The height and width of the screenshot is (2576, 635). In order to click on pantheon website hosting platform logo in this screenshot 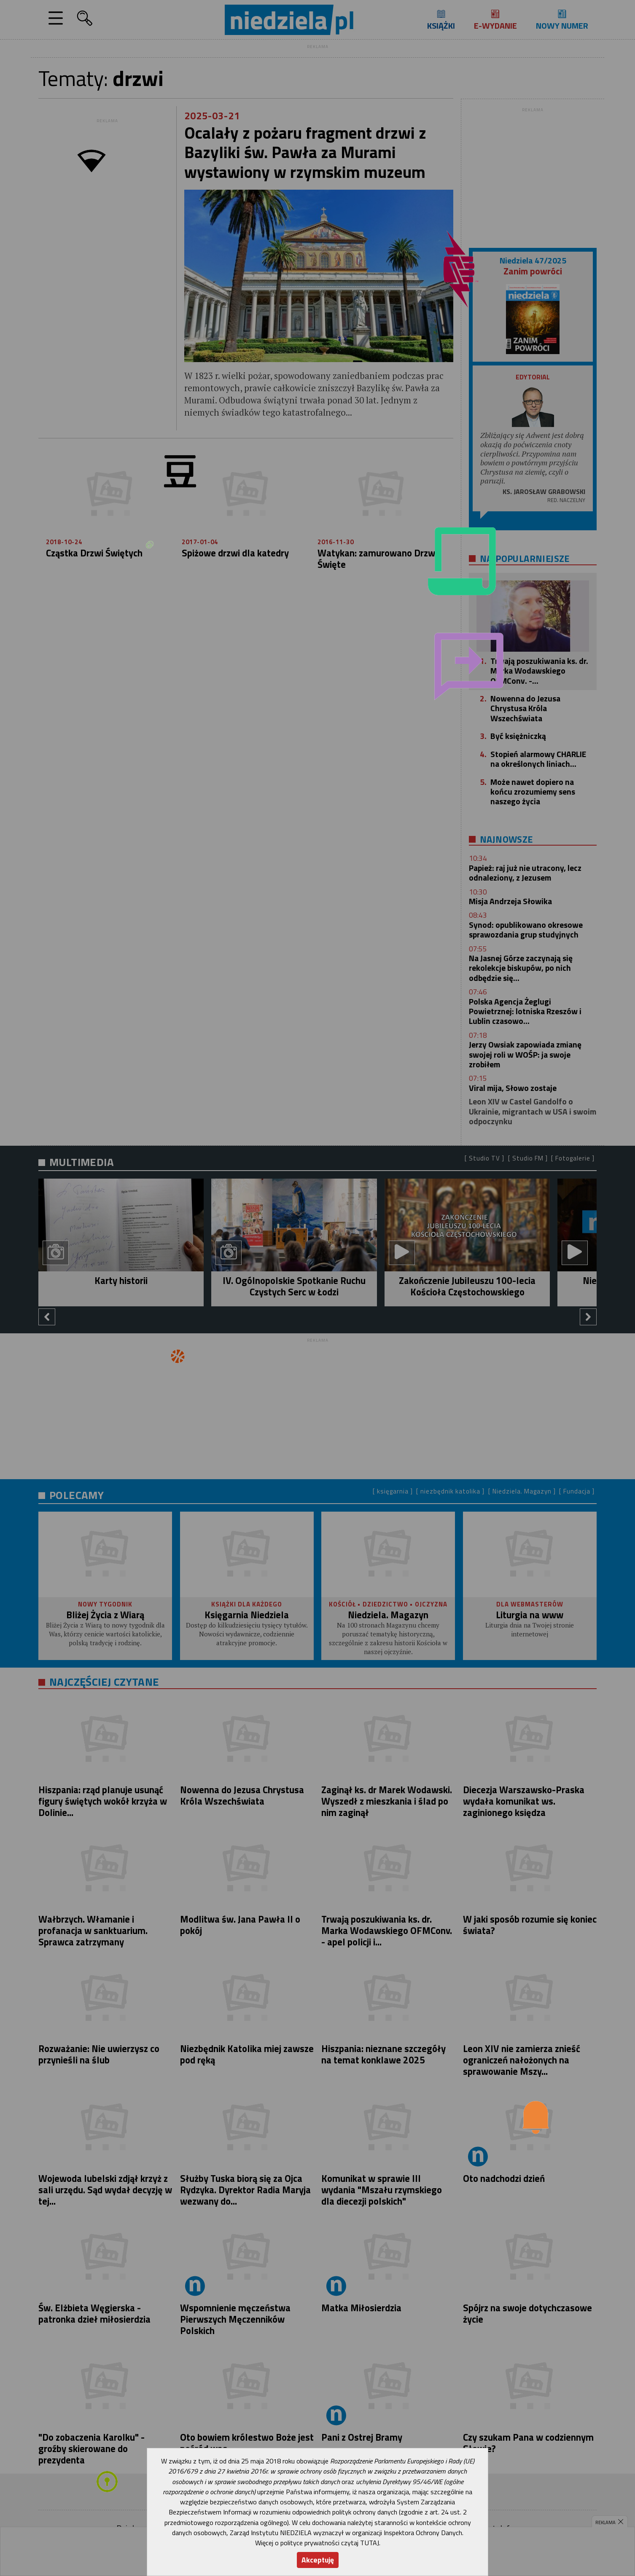, I will do `click(461, 269)`.